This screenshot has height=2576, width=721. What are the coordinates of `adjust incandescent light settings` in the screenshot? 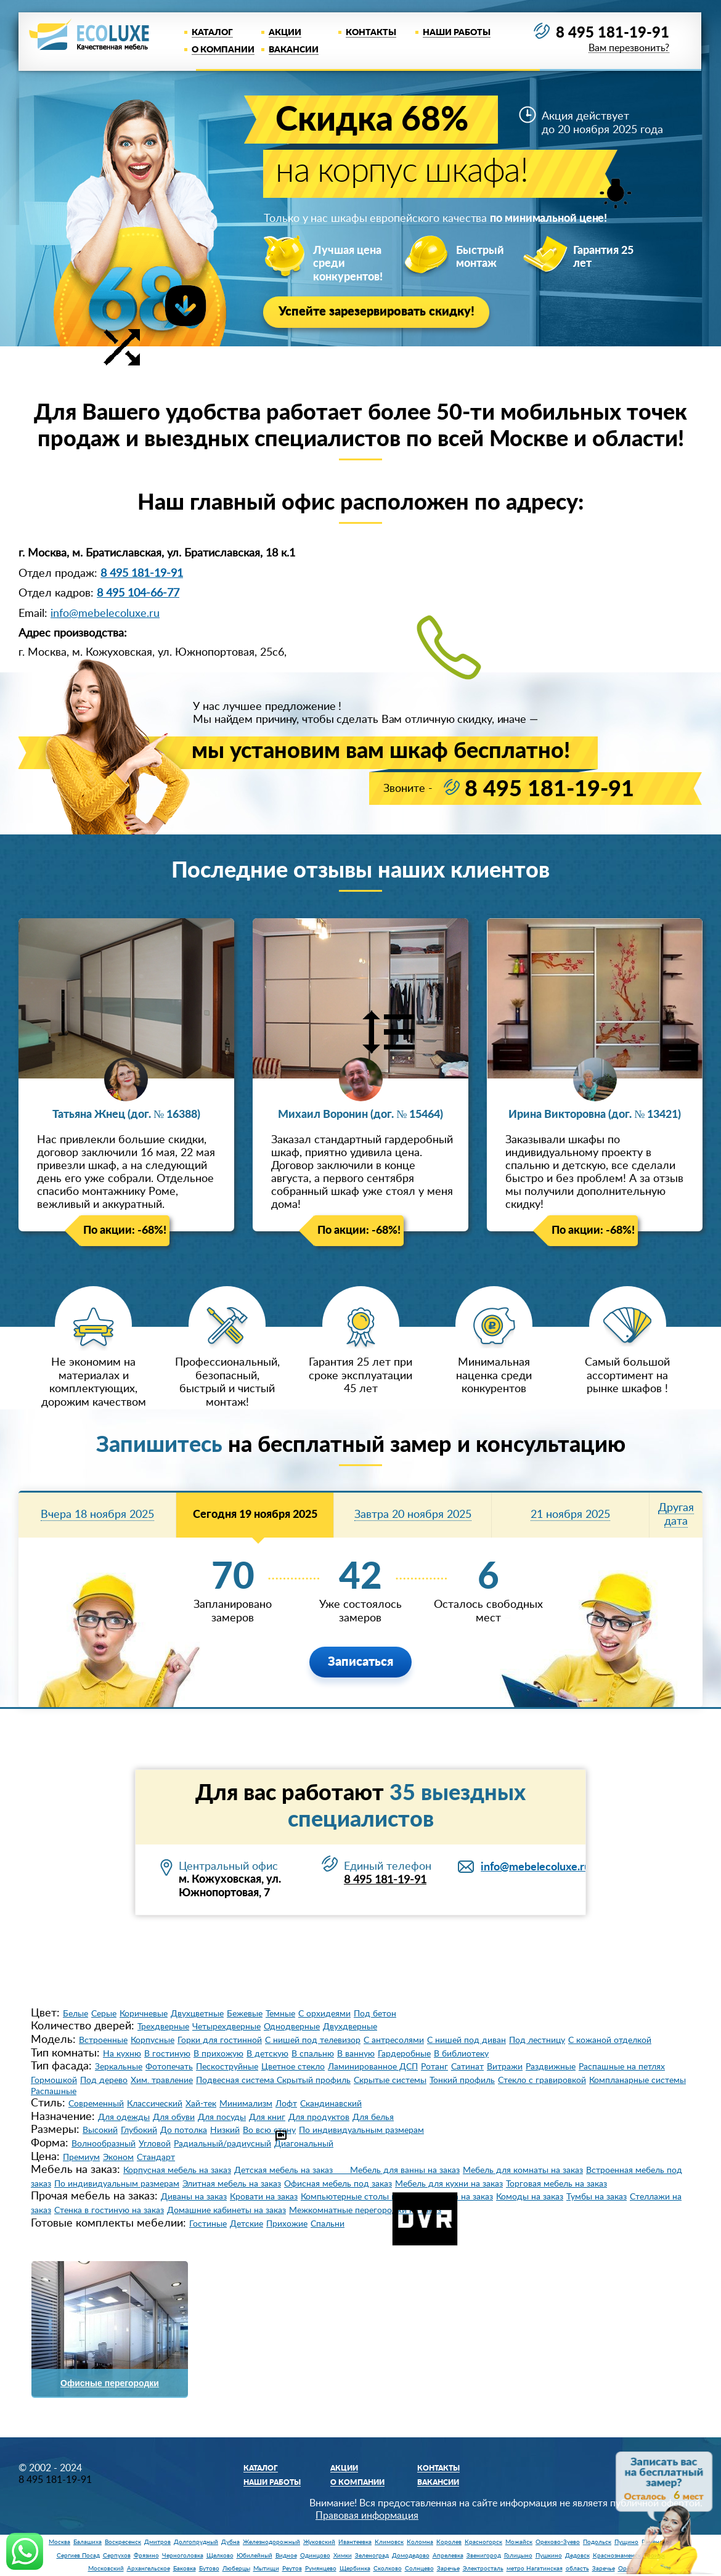 It's located at (616, 193).